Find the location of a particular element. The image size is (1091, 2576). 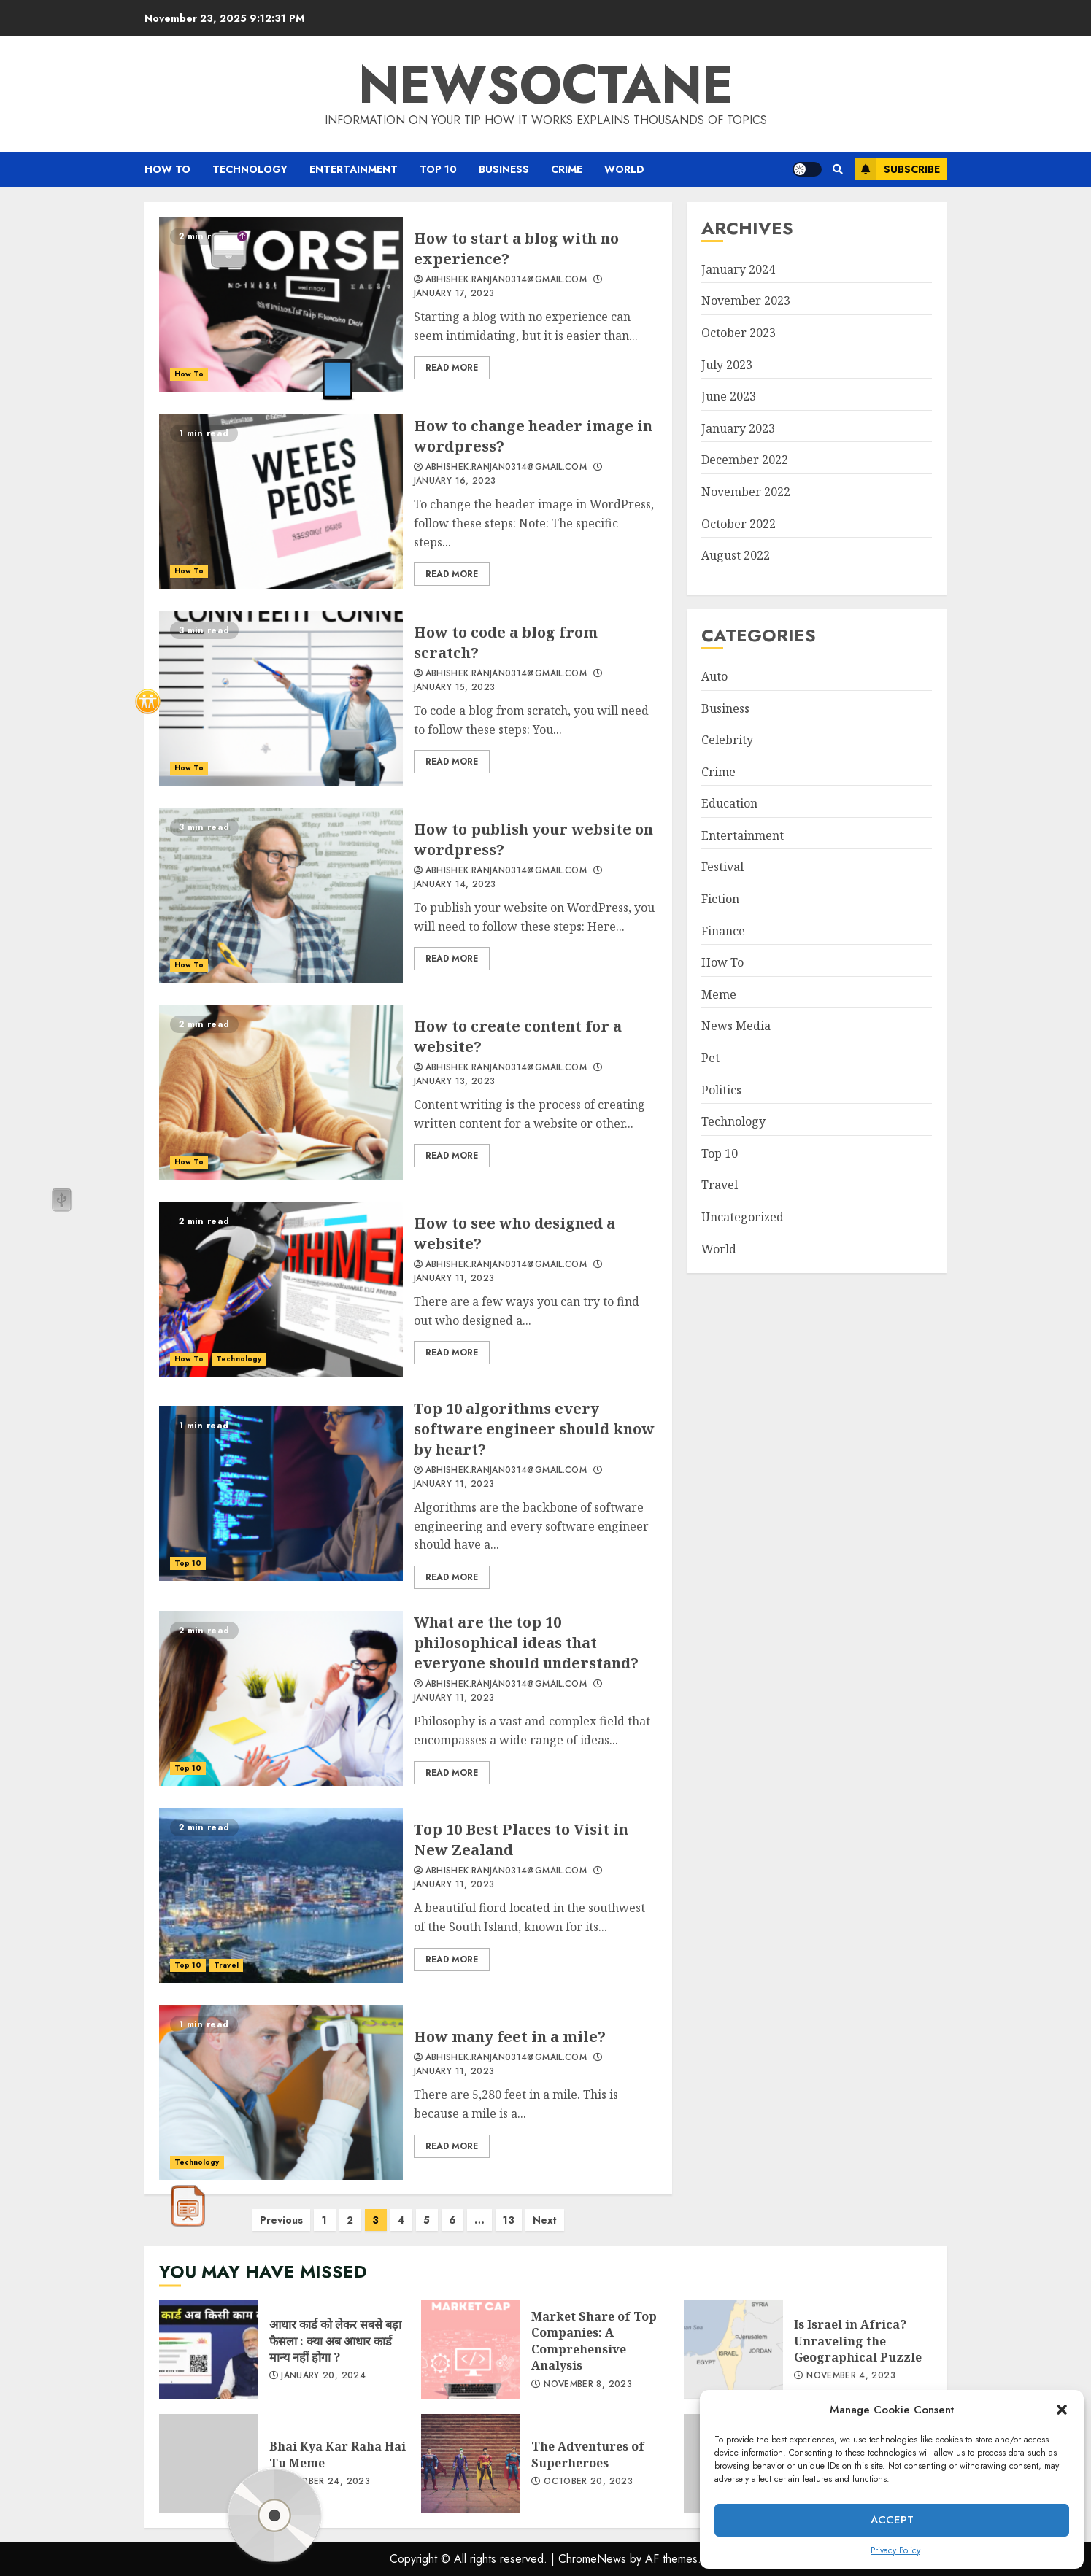

access DVD-RW drive or disc is located at coordinates (274, 2515).